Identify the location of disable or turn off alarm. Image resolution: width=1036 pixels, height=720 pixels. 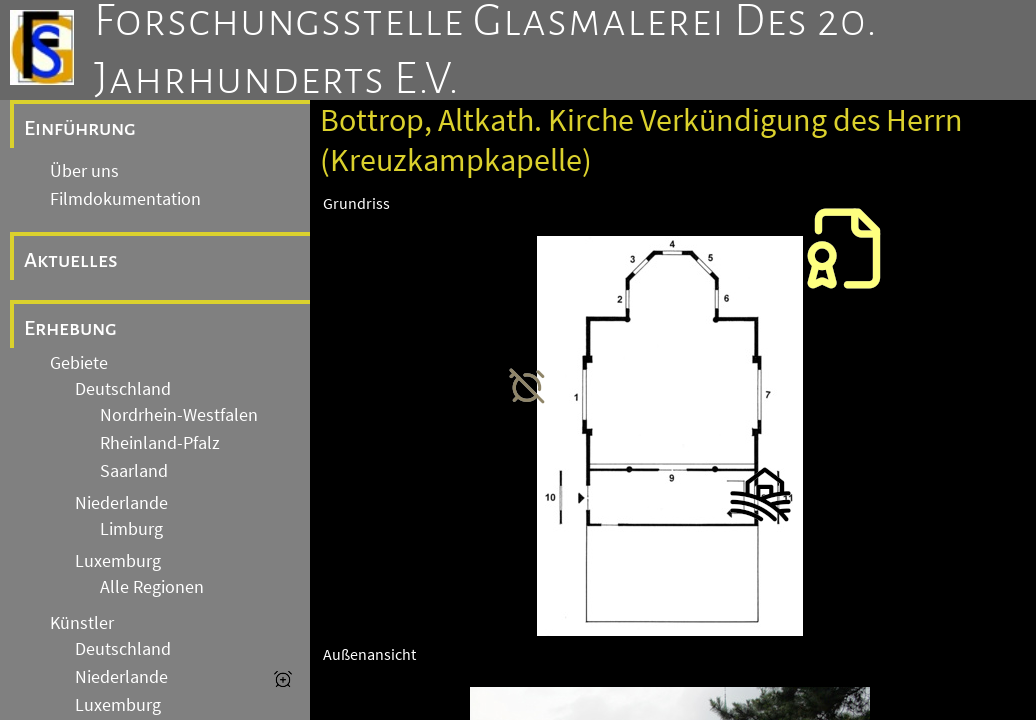
(527, 386).